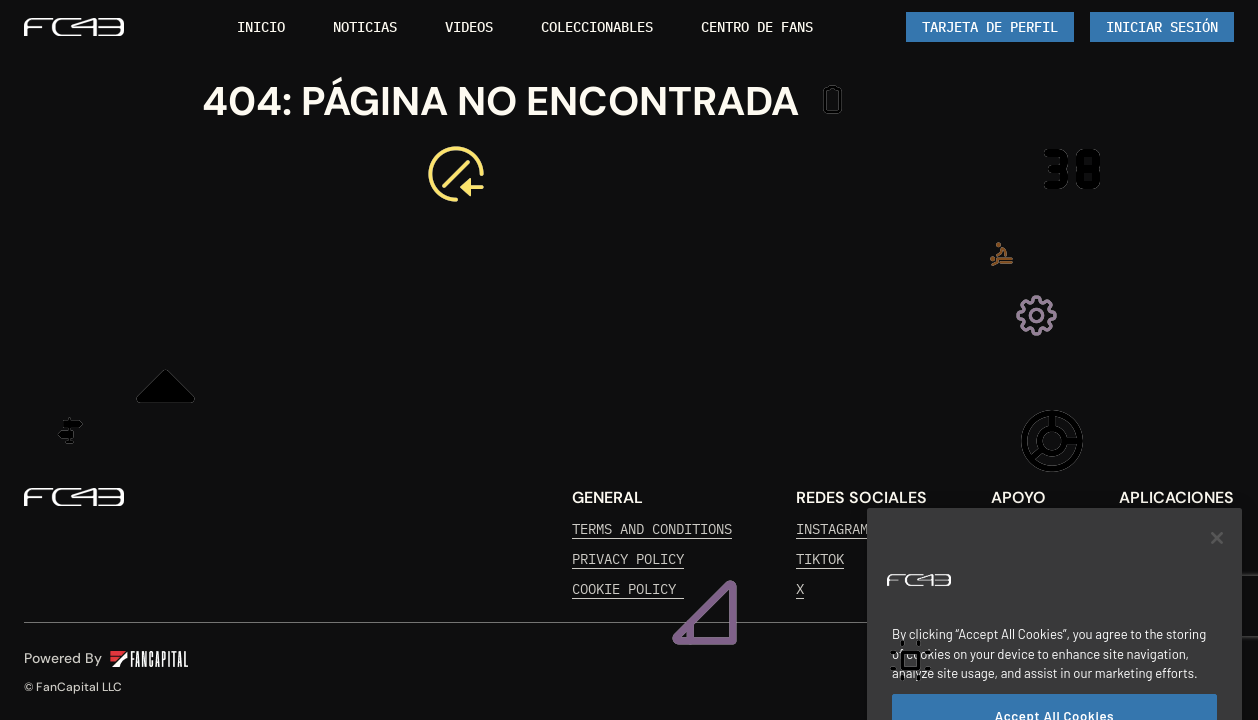  I want to click on access massage or spa services, so click(1002, 253).